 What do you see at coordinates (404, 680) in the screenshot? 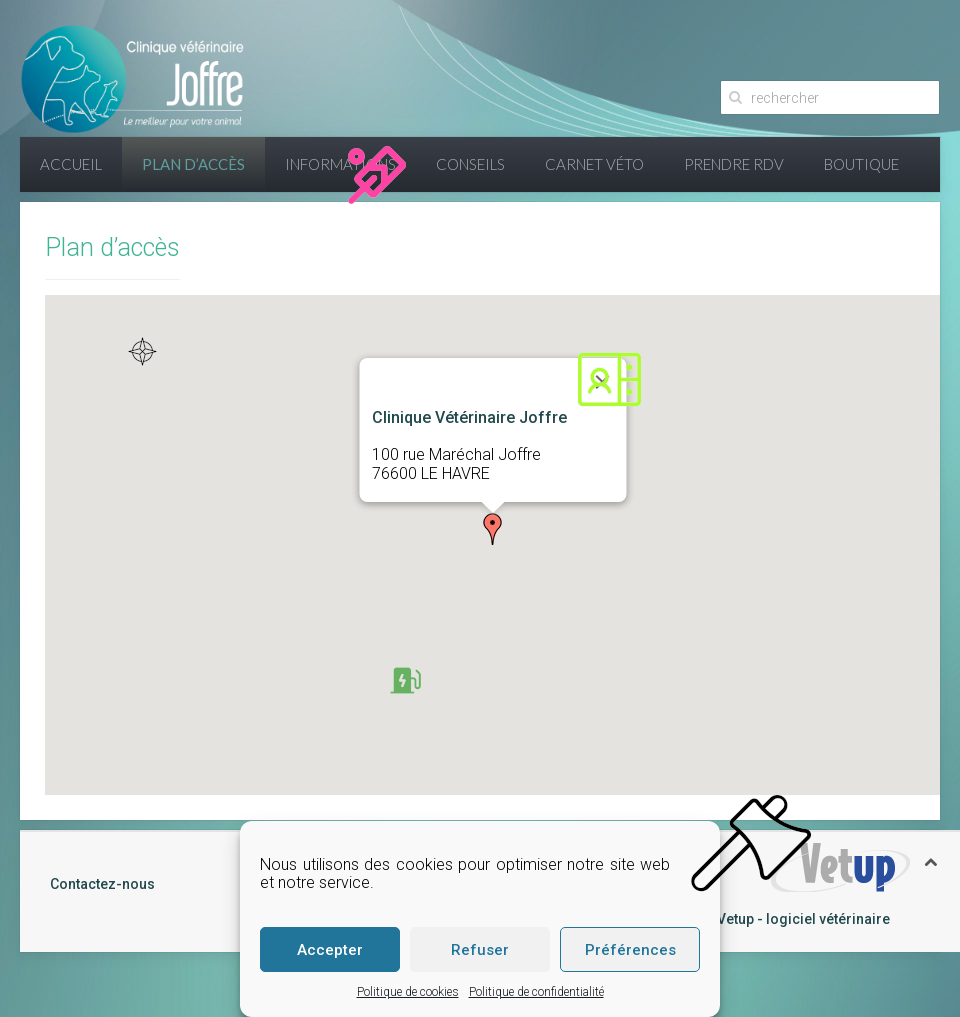
I see `find nearby EV charging stations` at bounding box center [404, 680].